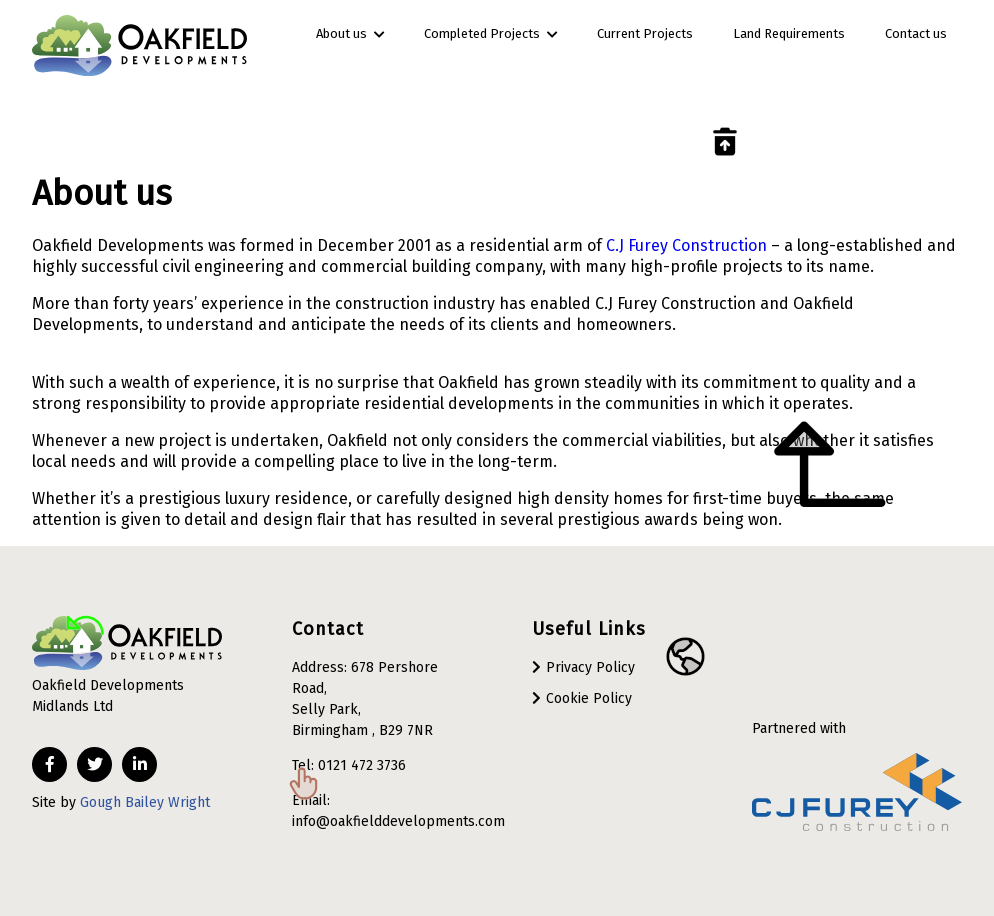  What do you see at coordinates (825, 468) in the screenshot?
I see `go back and return to top` at bounding box center [825, 468].